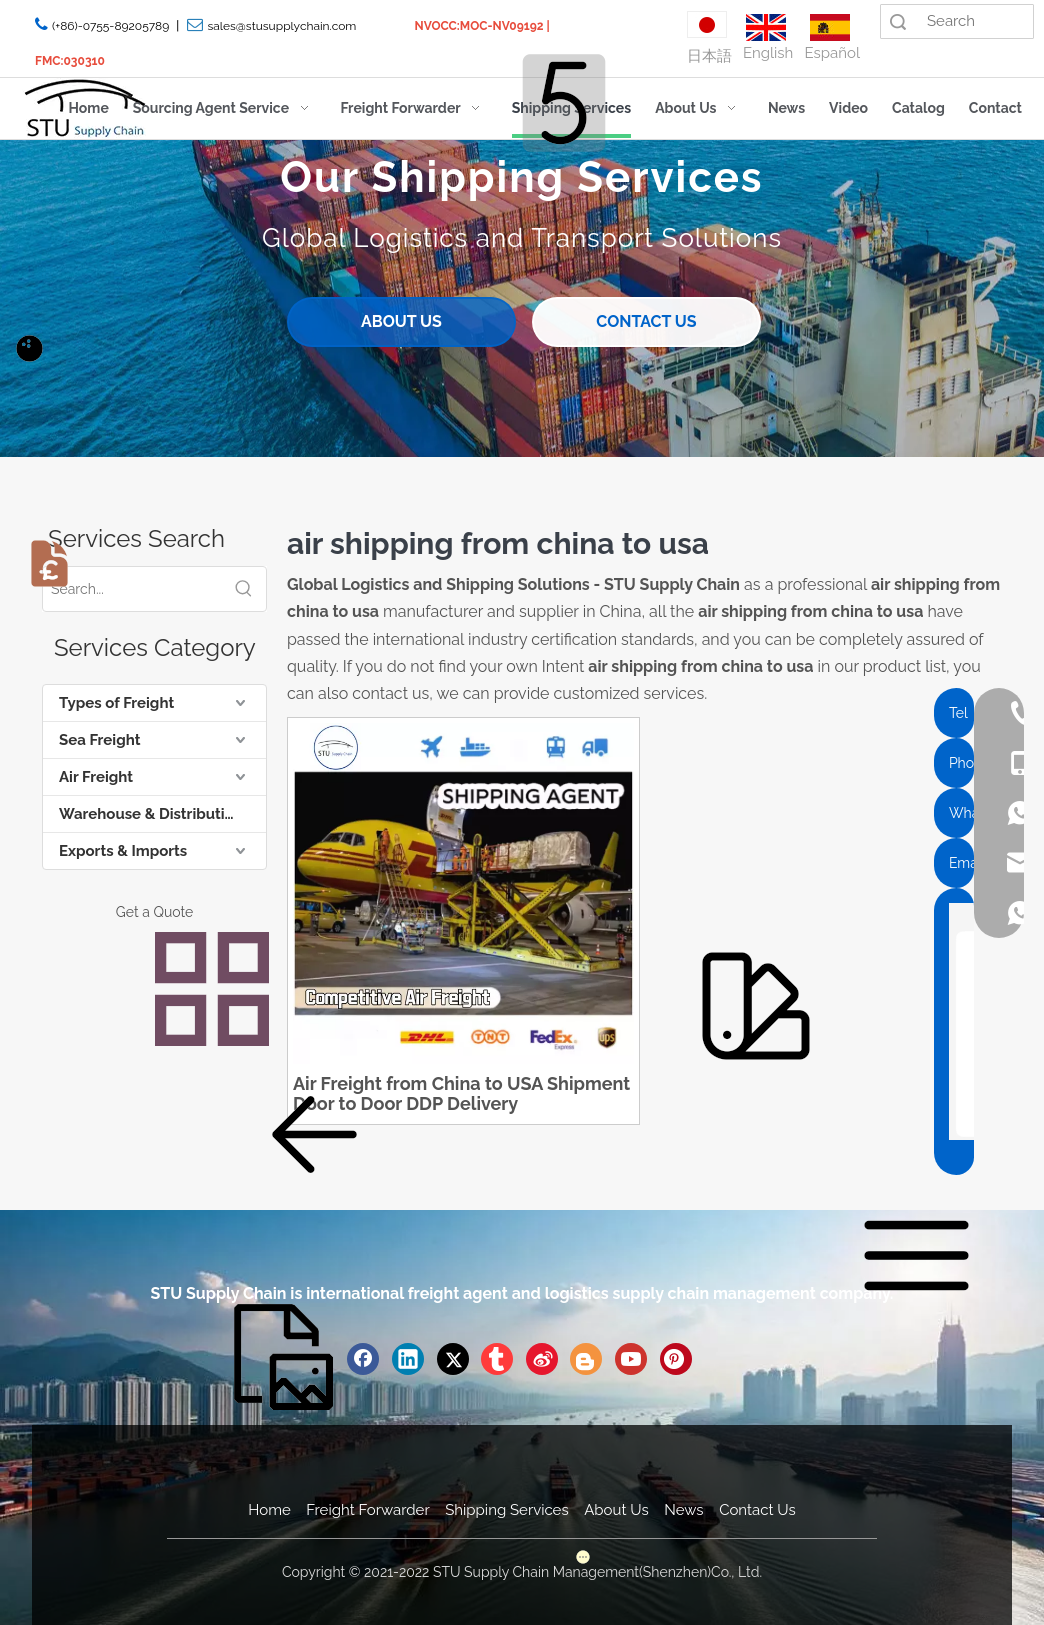  Describe the element at coordinates (756, 1006) in the screenshot. I see `select a color or theme` at that location.